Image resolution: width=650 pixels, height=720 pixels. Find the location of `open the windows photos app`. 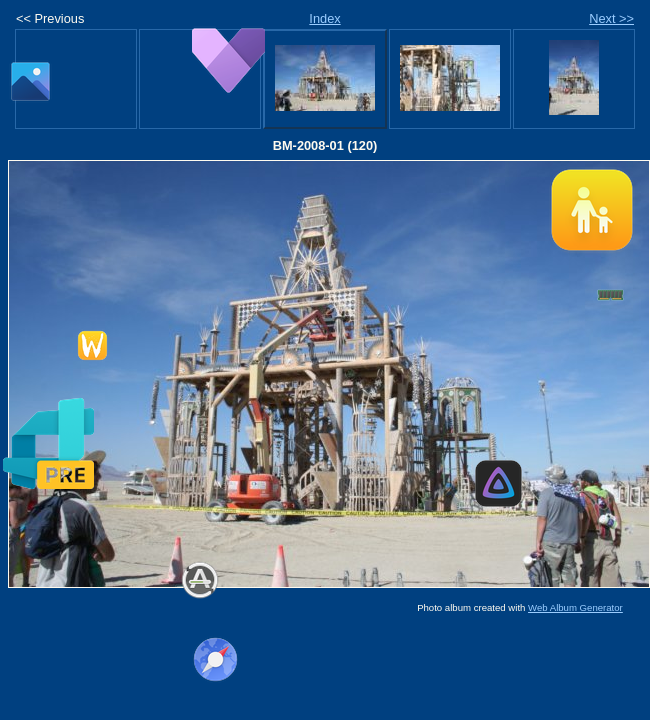

open the windows photos app is located at coordinates (30, 81).